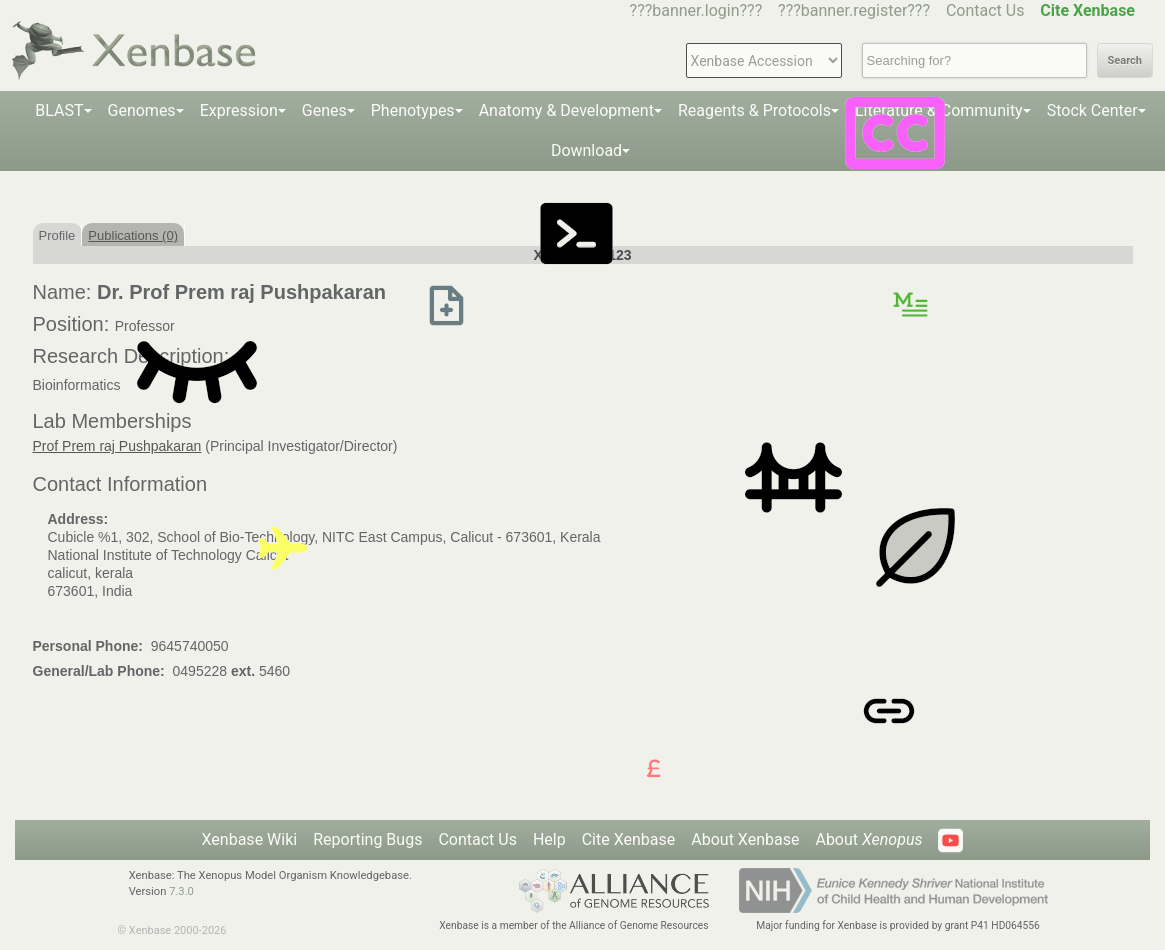  Describe the element at coordinates (793, 477) in the screenshot. I see `view bridge or overpass information` at that location.